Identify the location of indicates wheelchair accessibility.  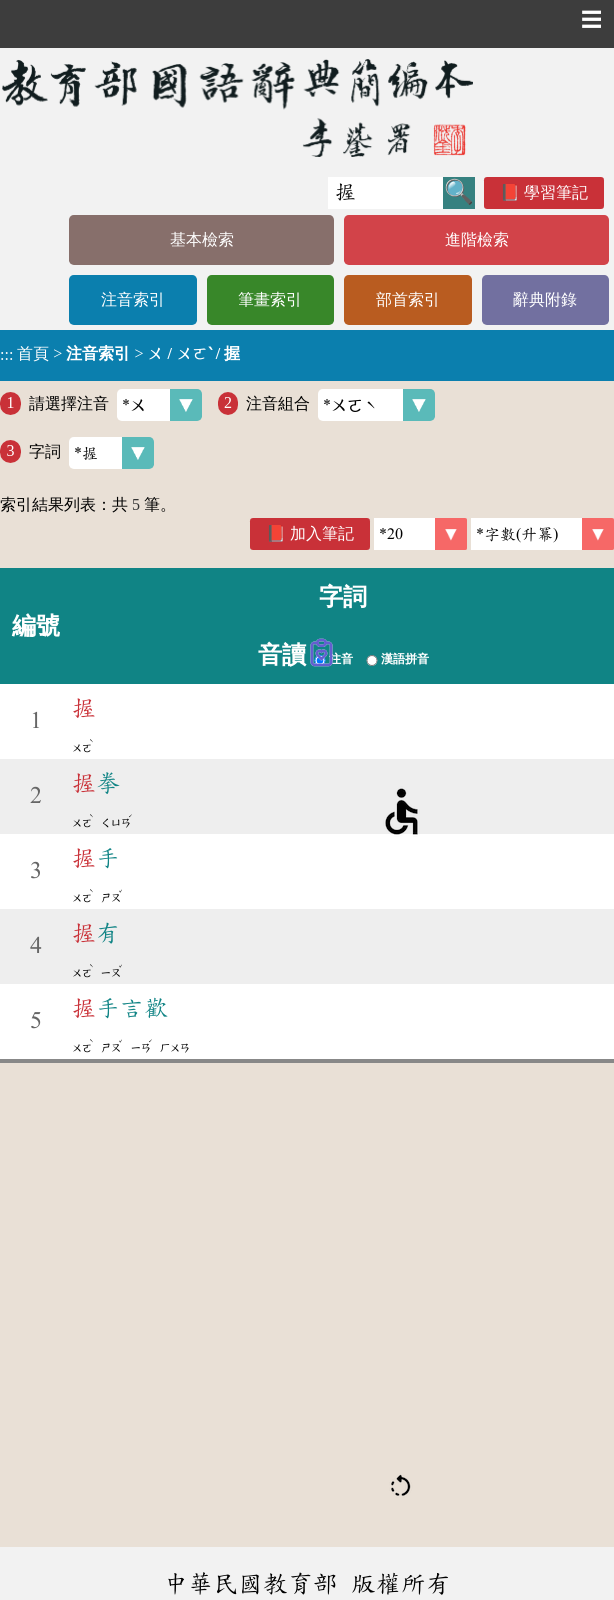
(401, 811).